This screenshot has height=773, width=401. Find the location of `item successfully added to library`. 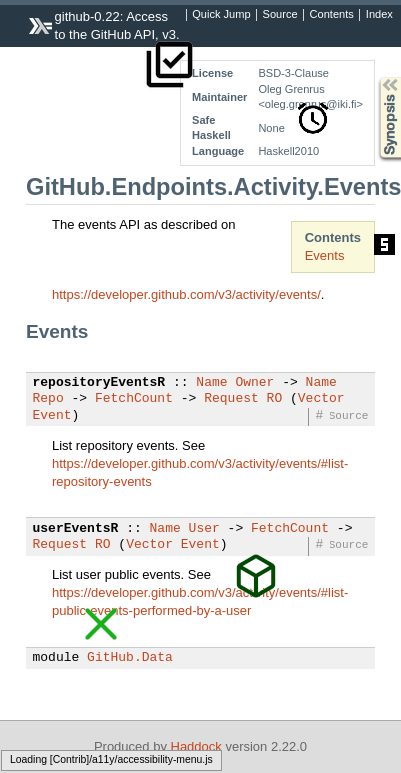

item successfully added to library is located at coordinates (169, 64).